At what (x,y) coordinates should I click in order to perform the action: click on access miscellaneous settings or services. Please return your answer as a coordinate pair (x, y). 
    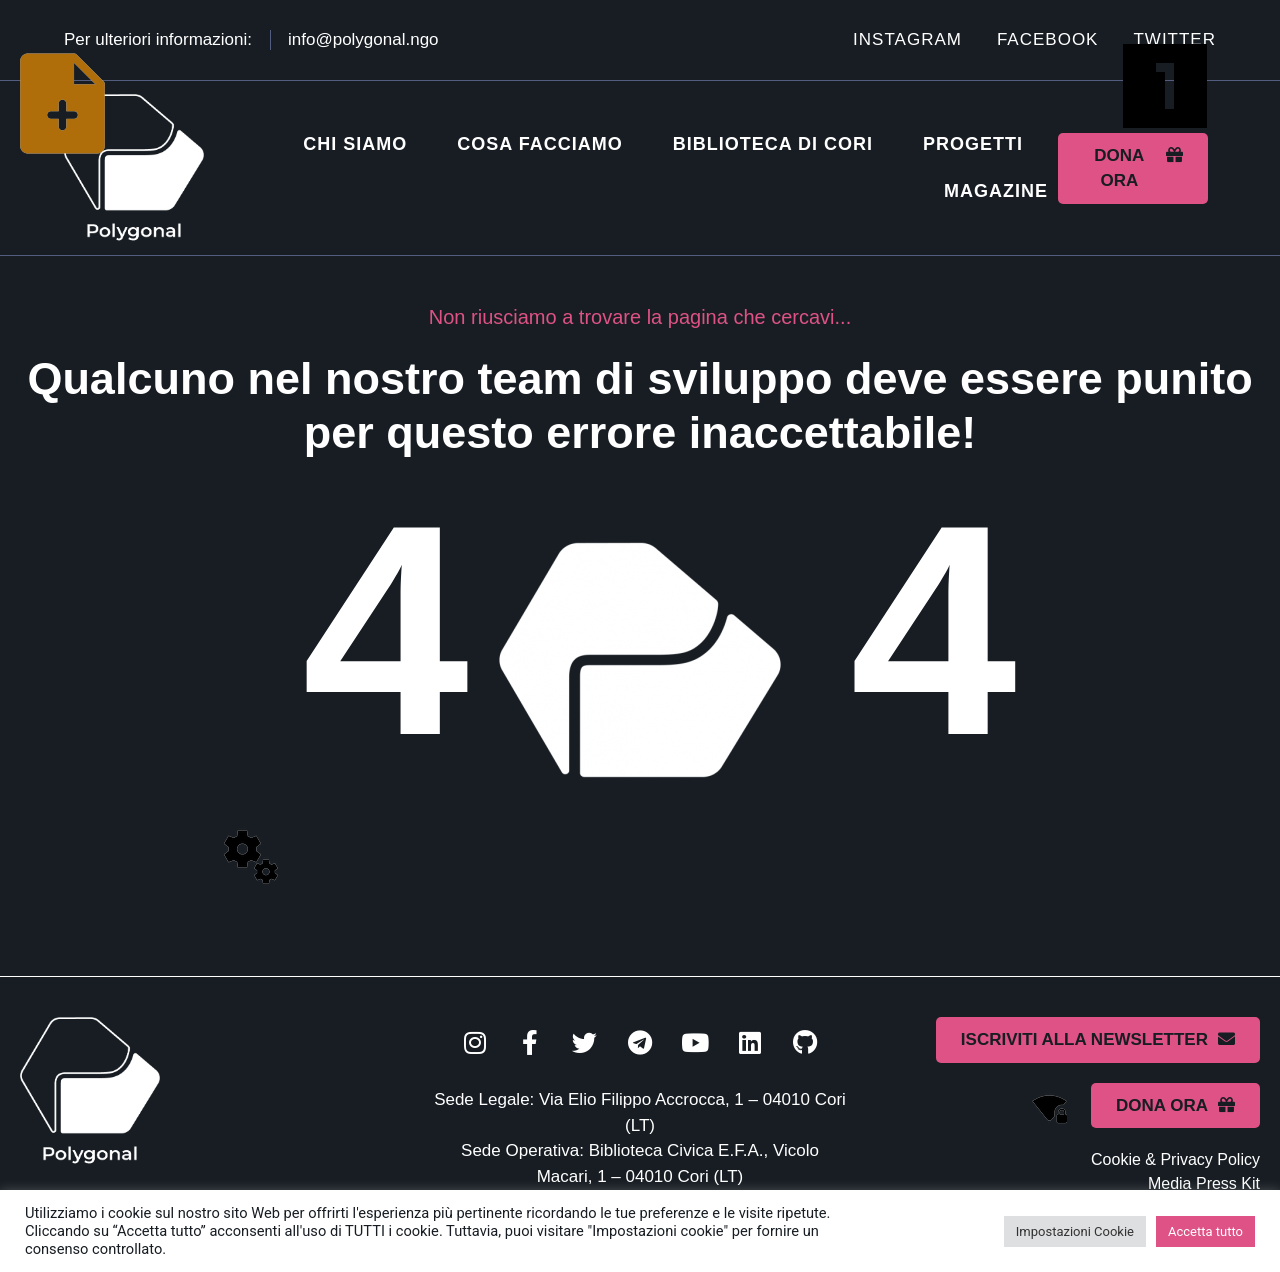
    Looking at the image, I should click on (251, 857).